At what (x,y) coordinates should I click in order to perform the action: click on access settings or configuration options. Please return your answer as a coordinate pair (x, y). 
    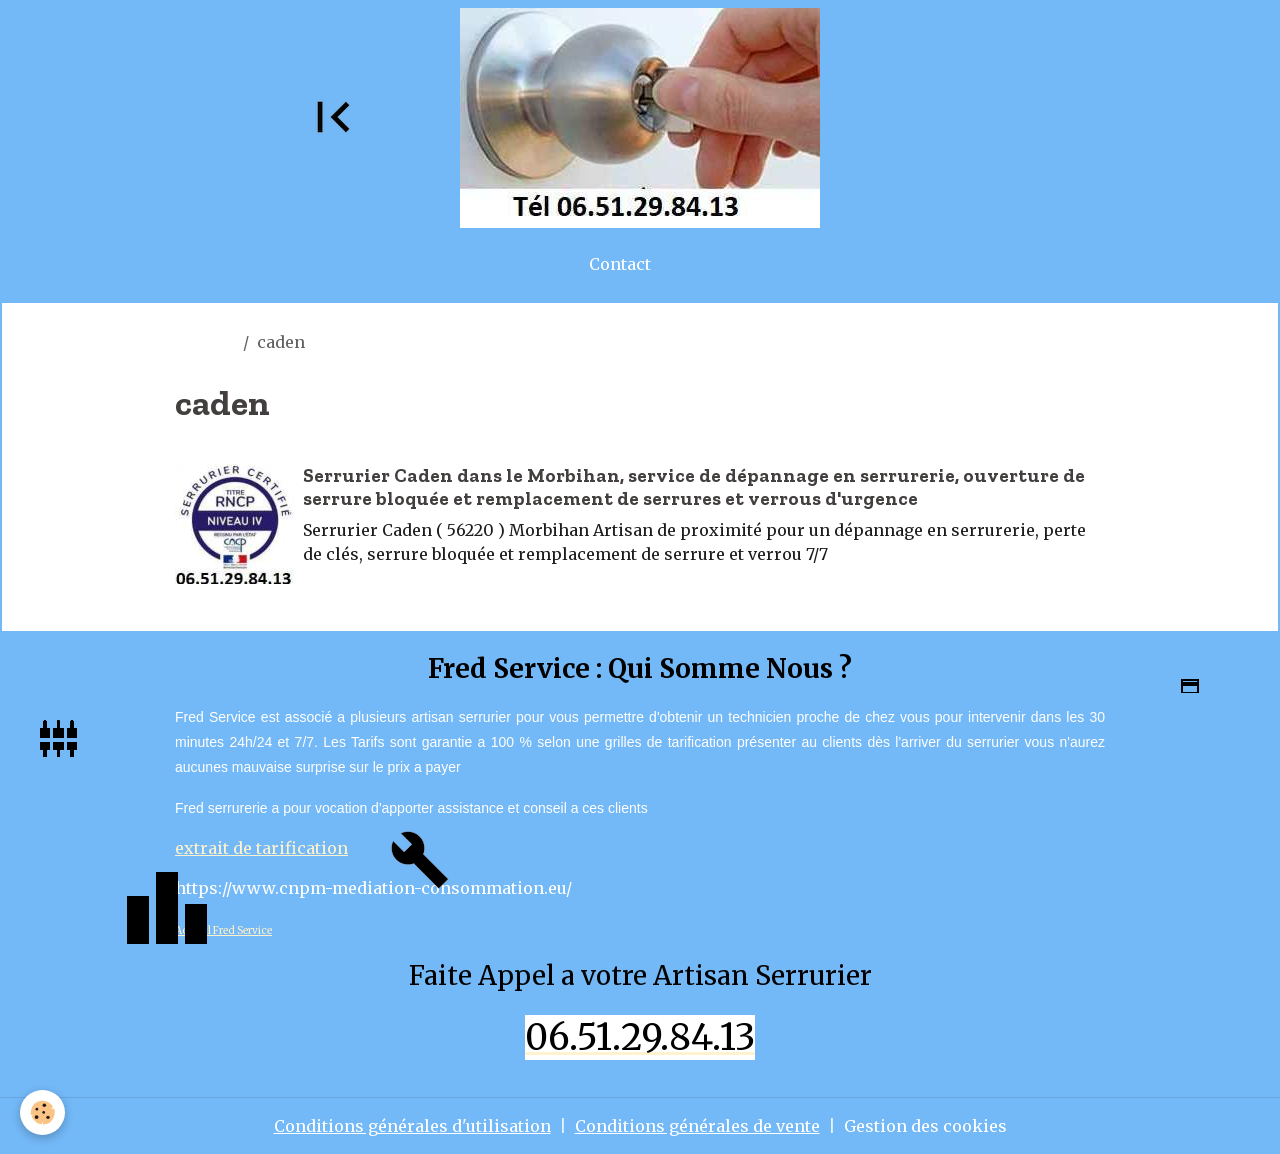
    Looking at the image, I should click on (419, 859).